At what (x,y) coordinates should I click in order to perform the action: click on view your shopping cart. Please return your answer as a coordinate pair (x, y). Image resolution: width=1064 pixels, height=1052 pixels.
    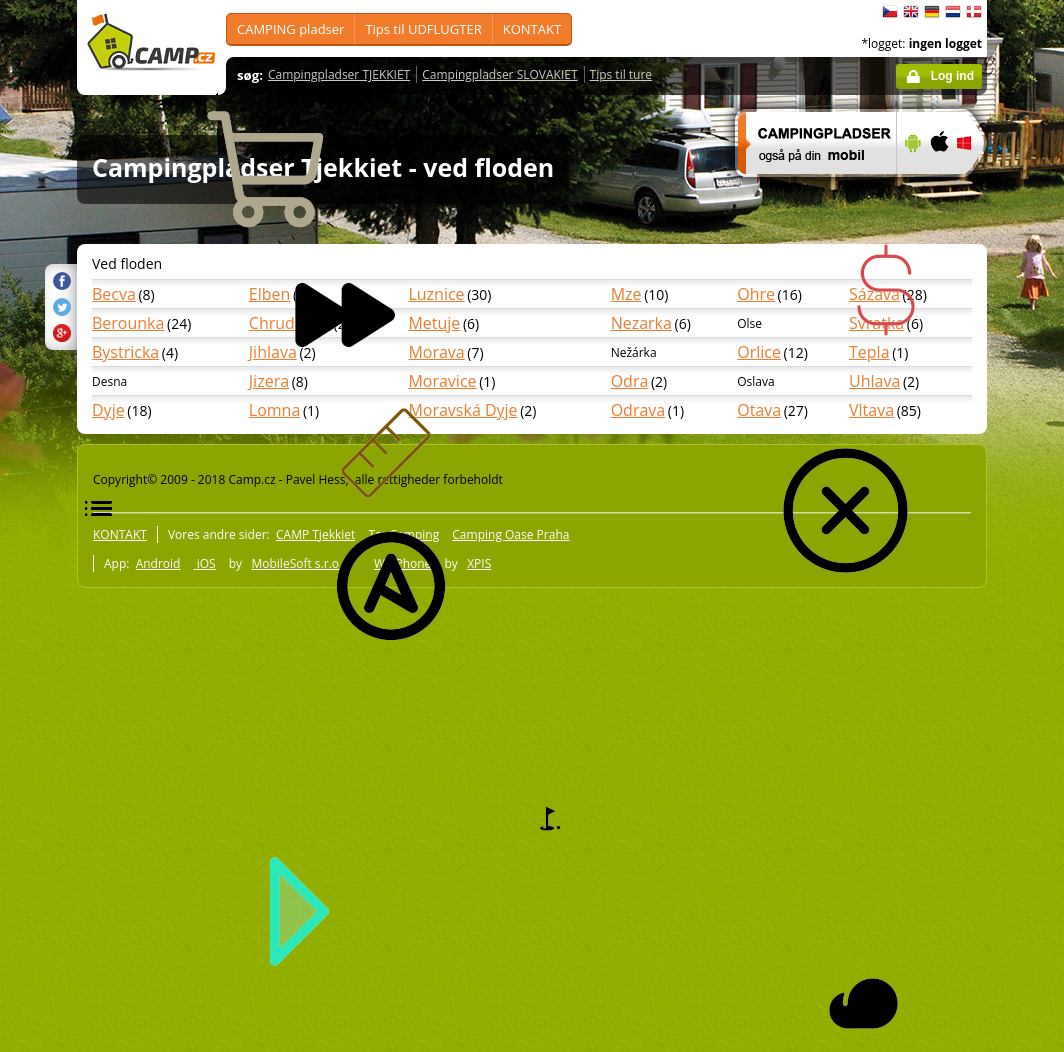
    Looking at the image, I should click on (267, 171).